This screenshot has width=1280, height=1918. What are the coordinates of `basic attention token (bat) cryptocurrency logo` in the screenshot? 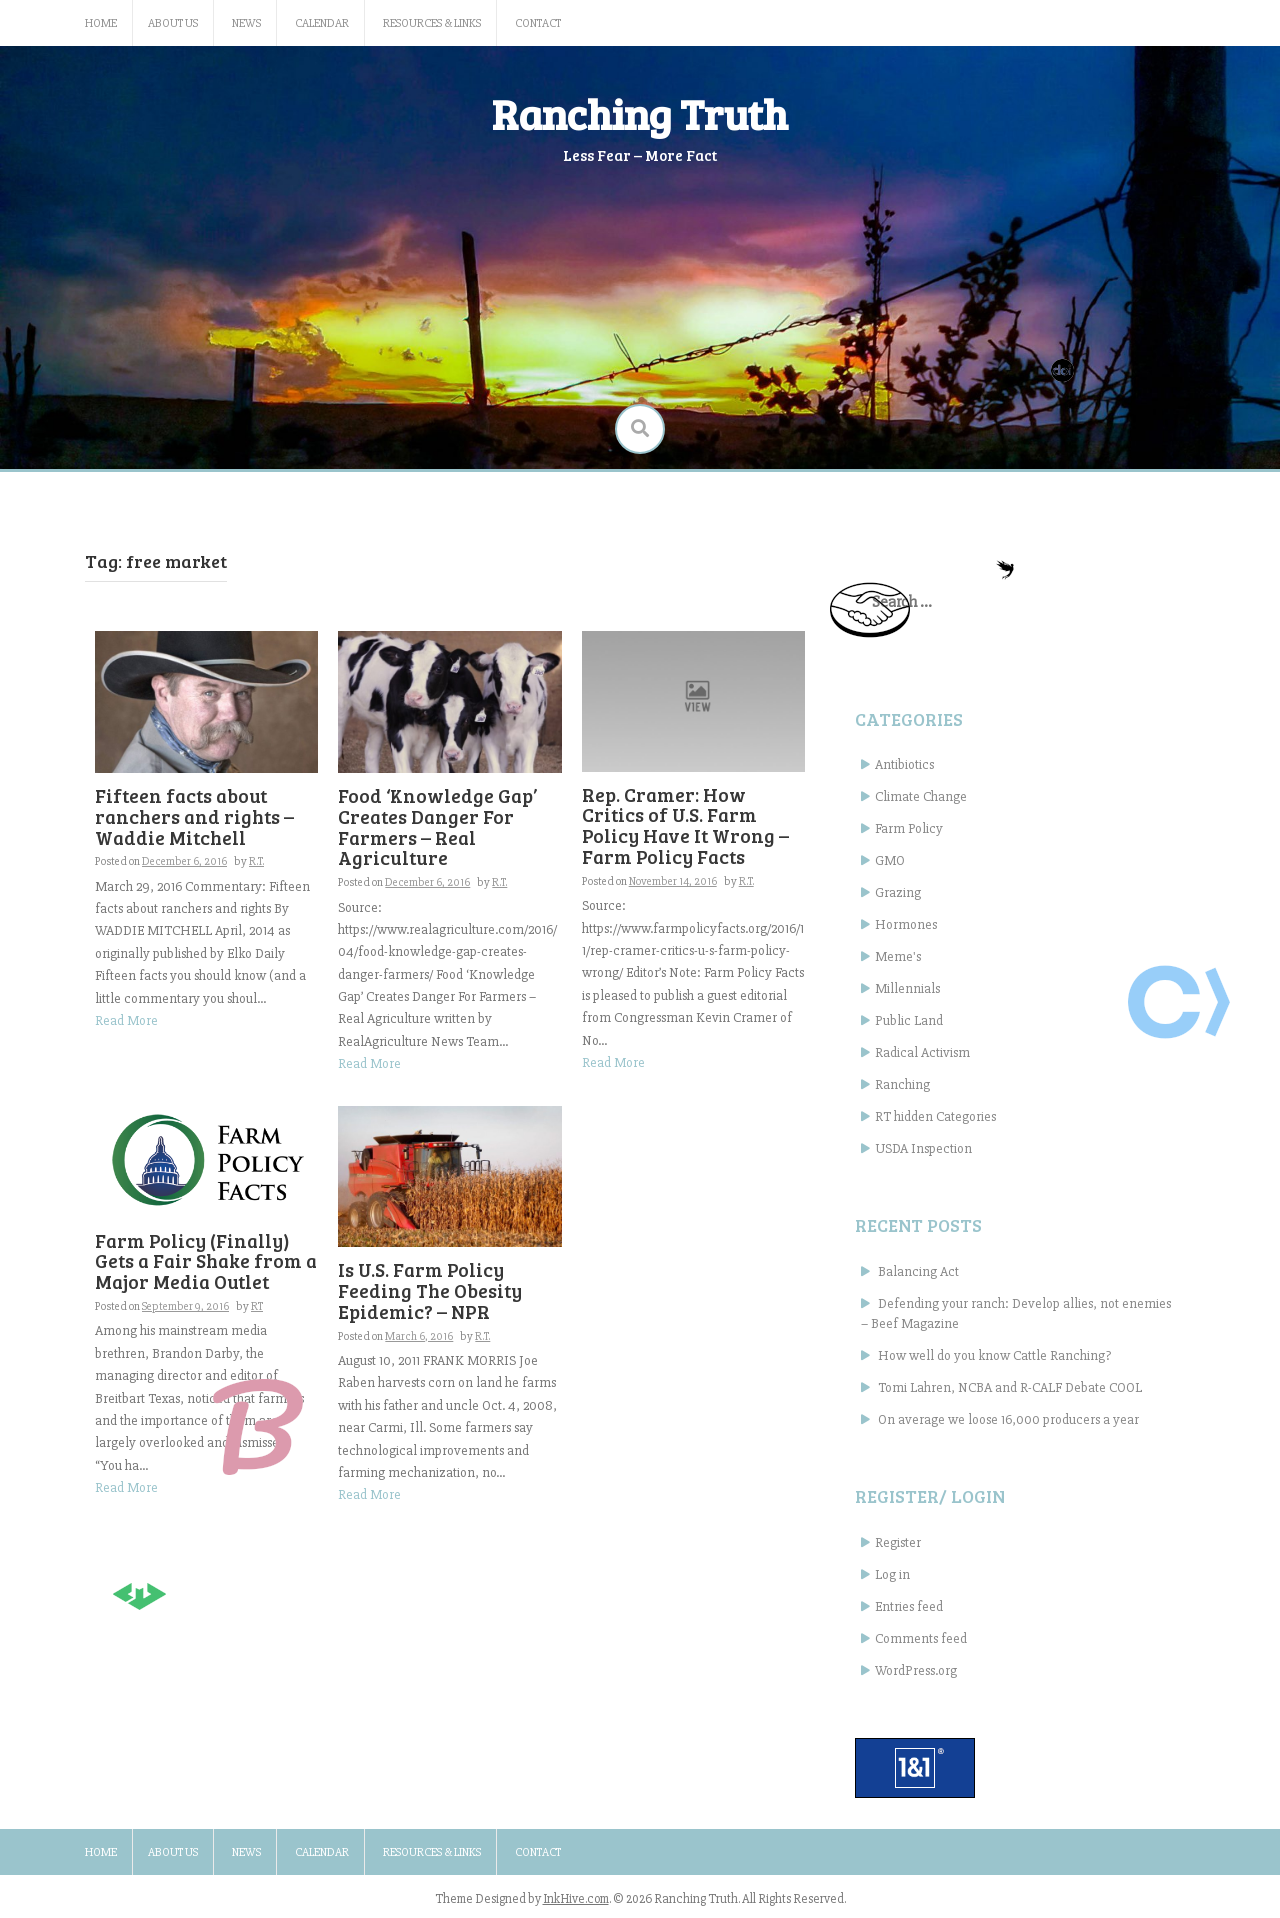 It's located at (139, 1596).